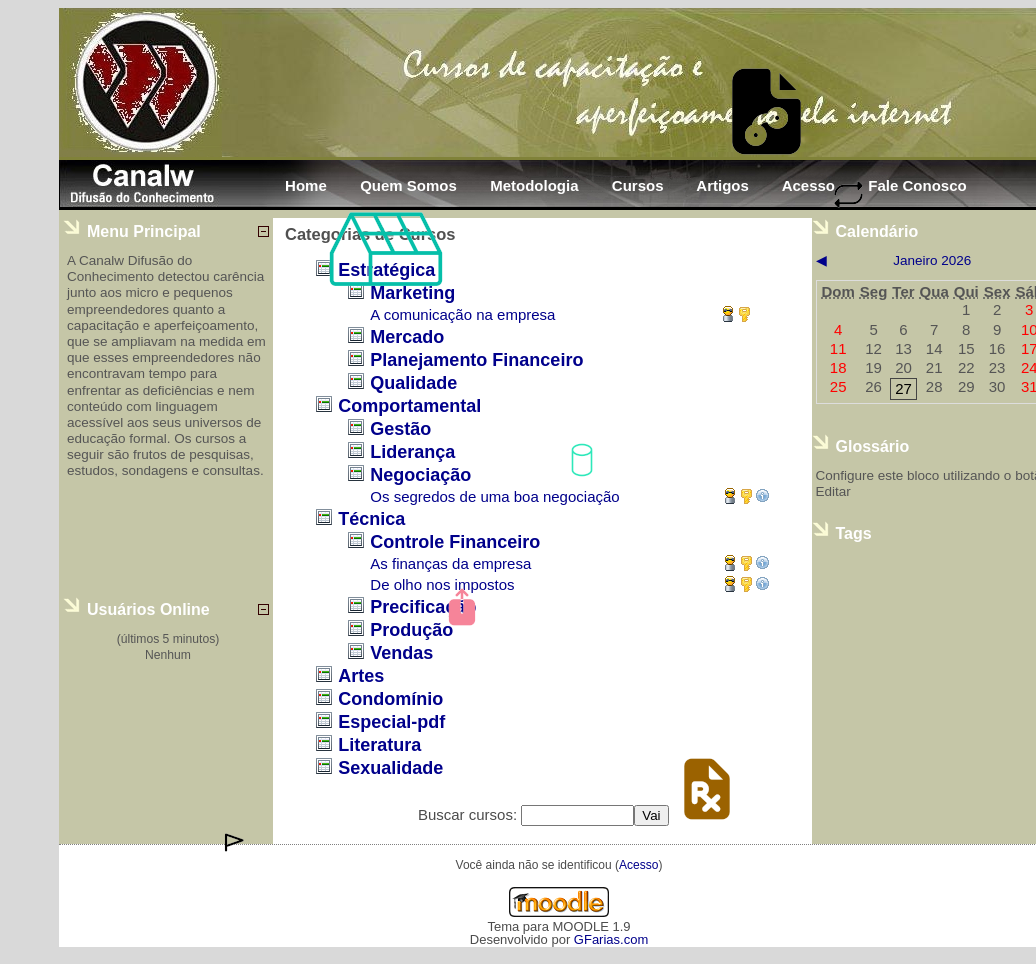 This screenshot has width=1036, height=964. Describe the element at coordinates (582, 460) in the screenshot. I see `database or data storage` at that location.